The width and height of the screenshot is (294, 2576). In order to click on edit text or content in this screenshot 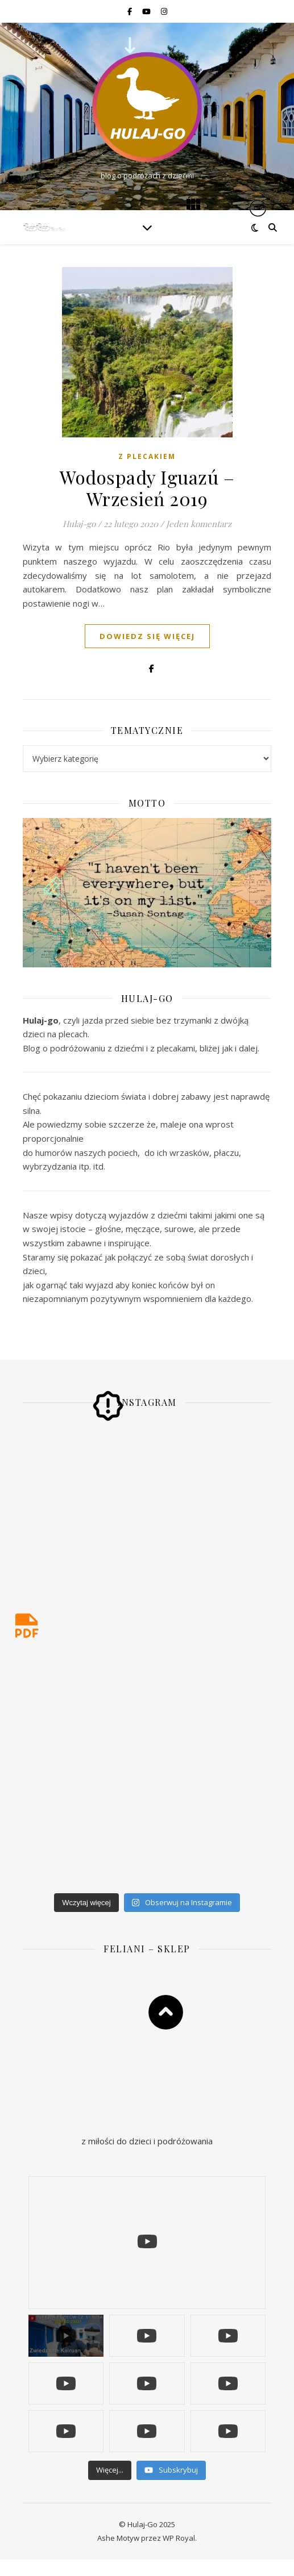, I will do `click(52, 886)`.